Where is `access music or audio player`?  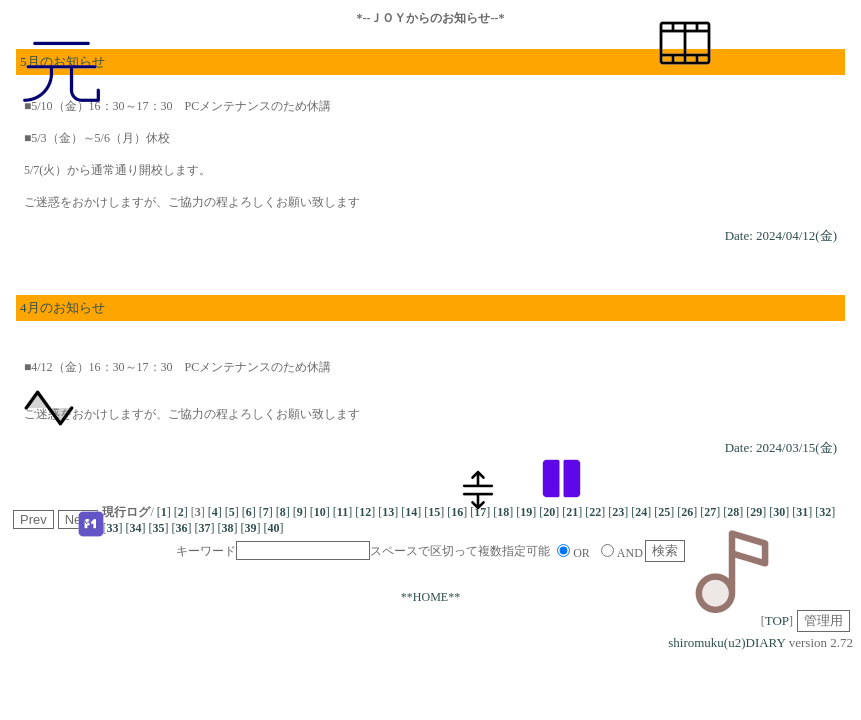 access music or audio player is located at coordinates (732, 570).